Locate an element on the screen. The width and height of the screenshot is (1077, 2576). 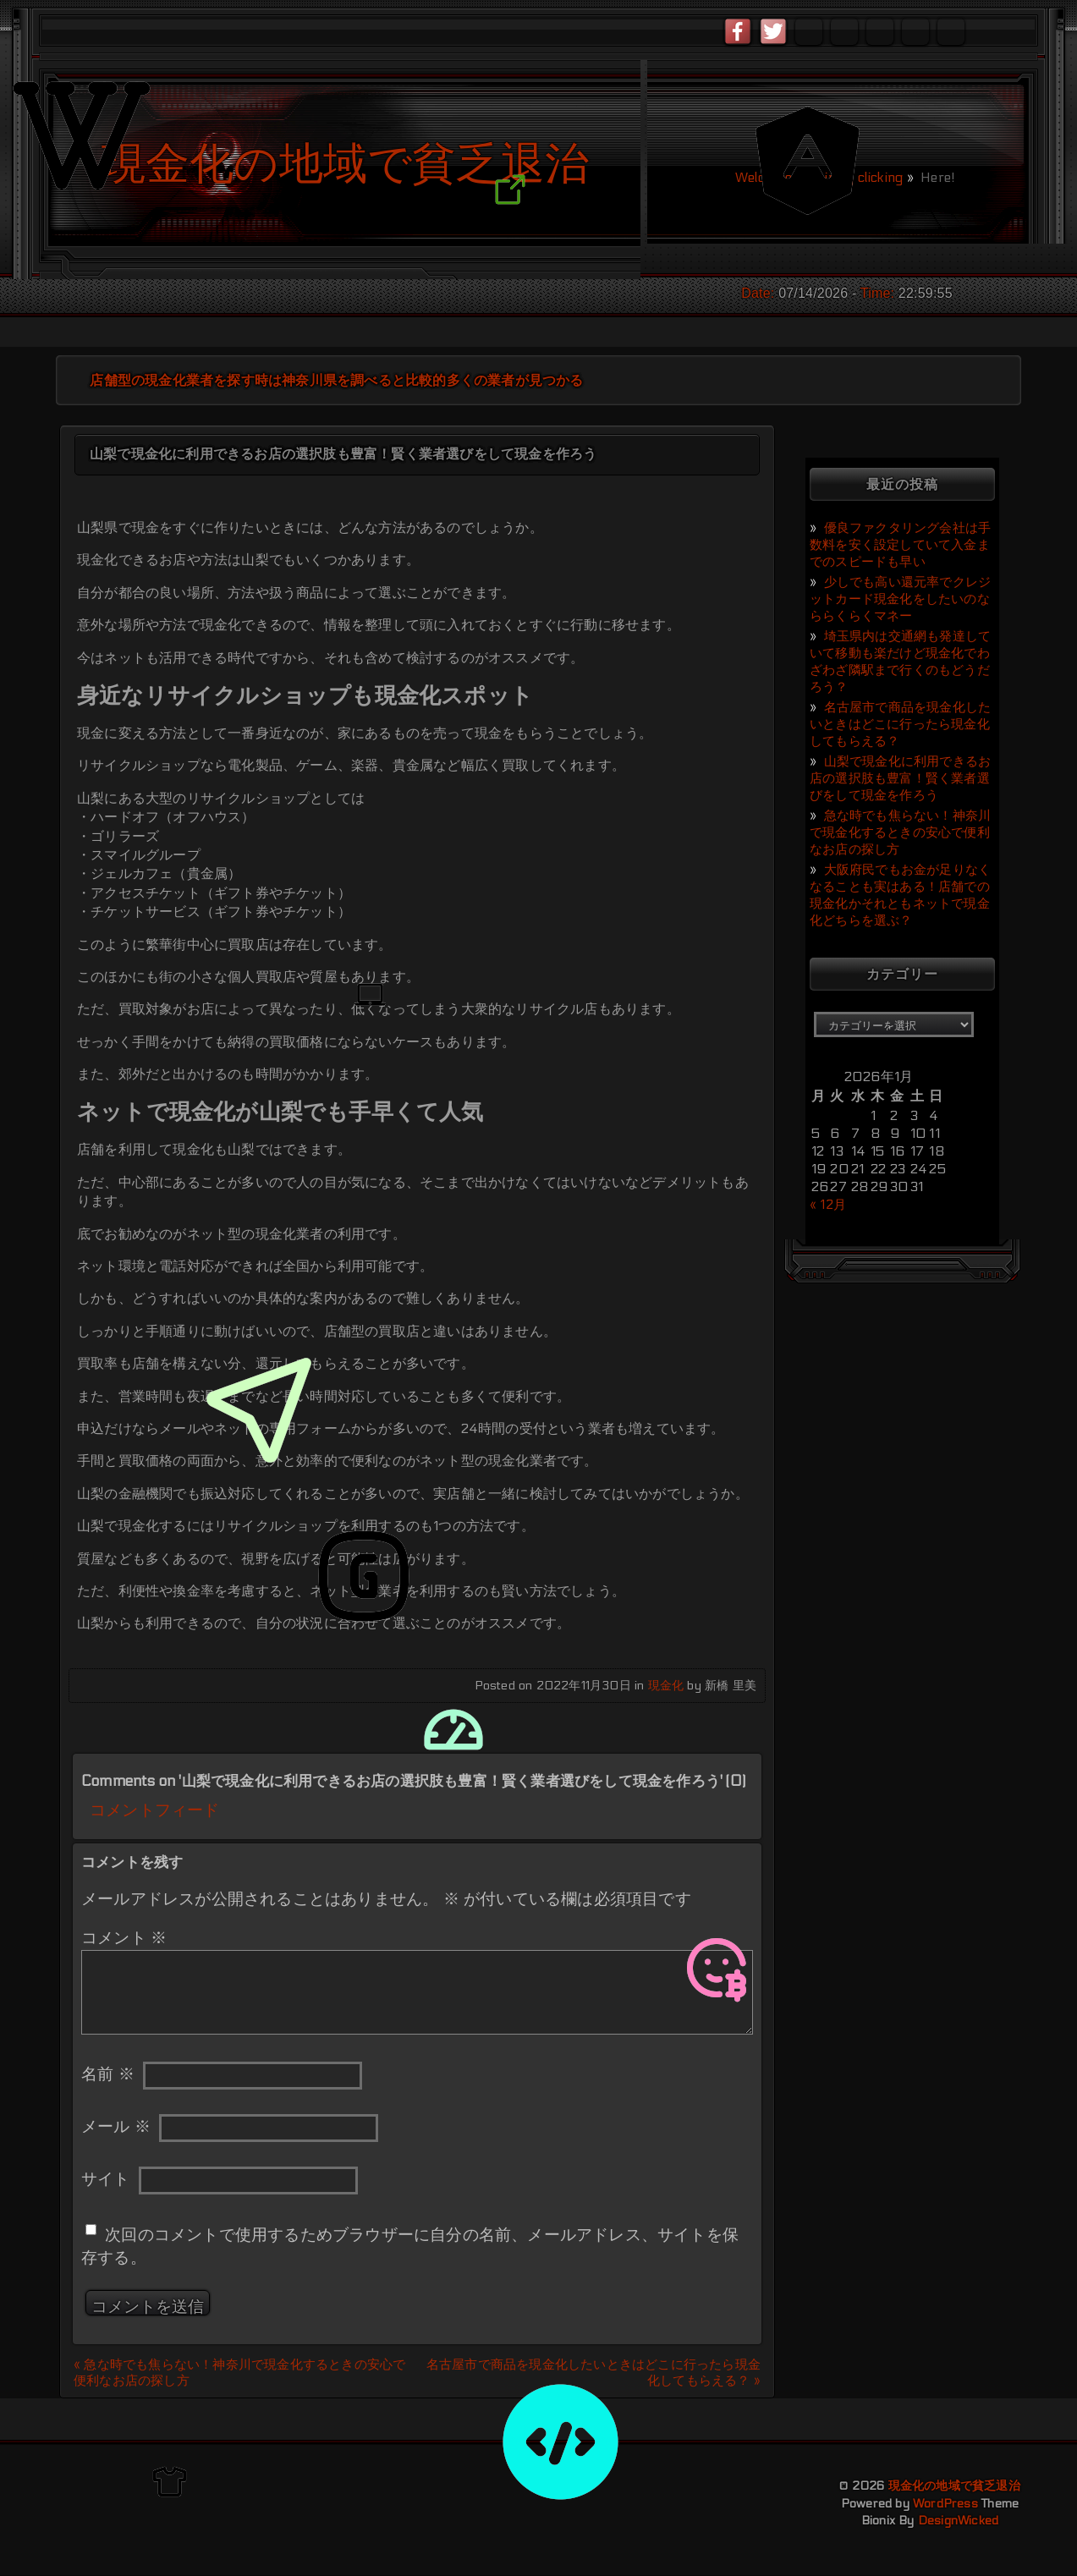
google or g suite service shortcut is located at coordinates (364, 1576).